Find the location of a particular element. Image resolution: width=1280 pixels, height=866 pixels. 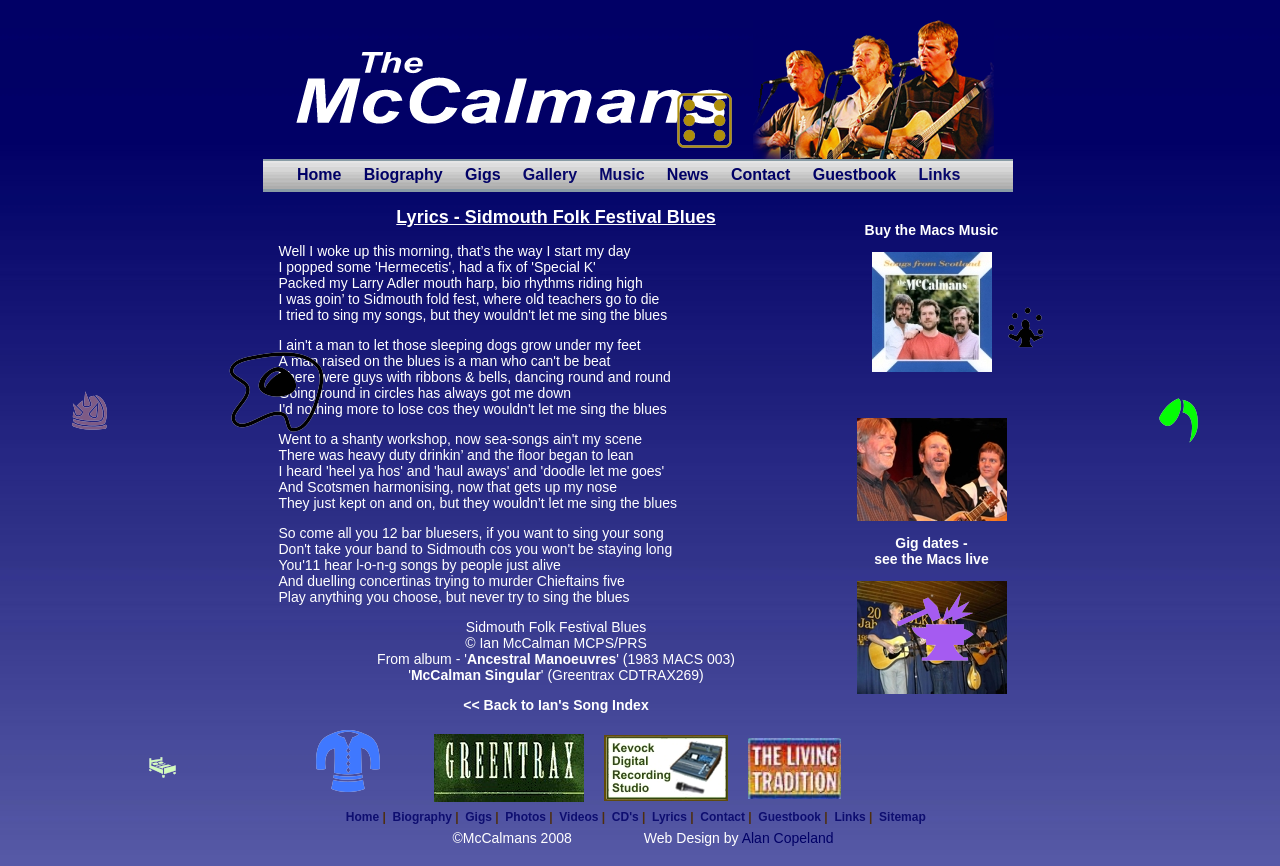

book a hotel or accommodation is located at coordinates (162, 767).